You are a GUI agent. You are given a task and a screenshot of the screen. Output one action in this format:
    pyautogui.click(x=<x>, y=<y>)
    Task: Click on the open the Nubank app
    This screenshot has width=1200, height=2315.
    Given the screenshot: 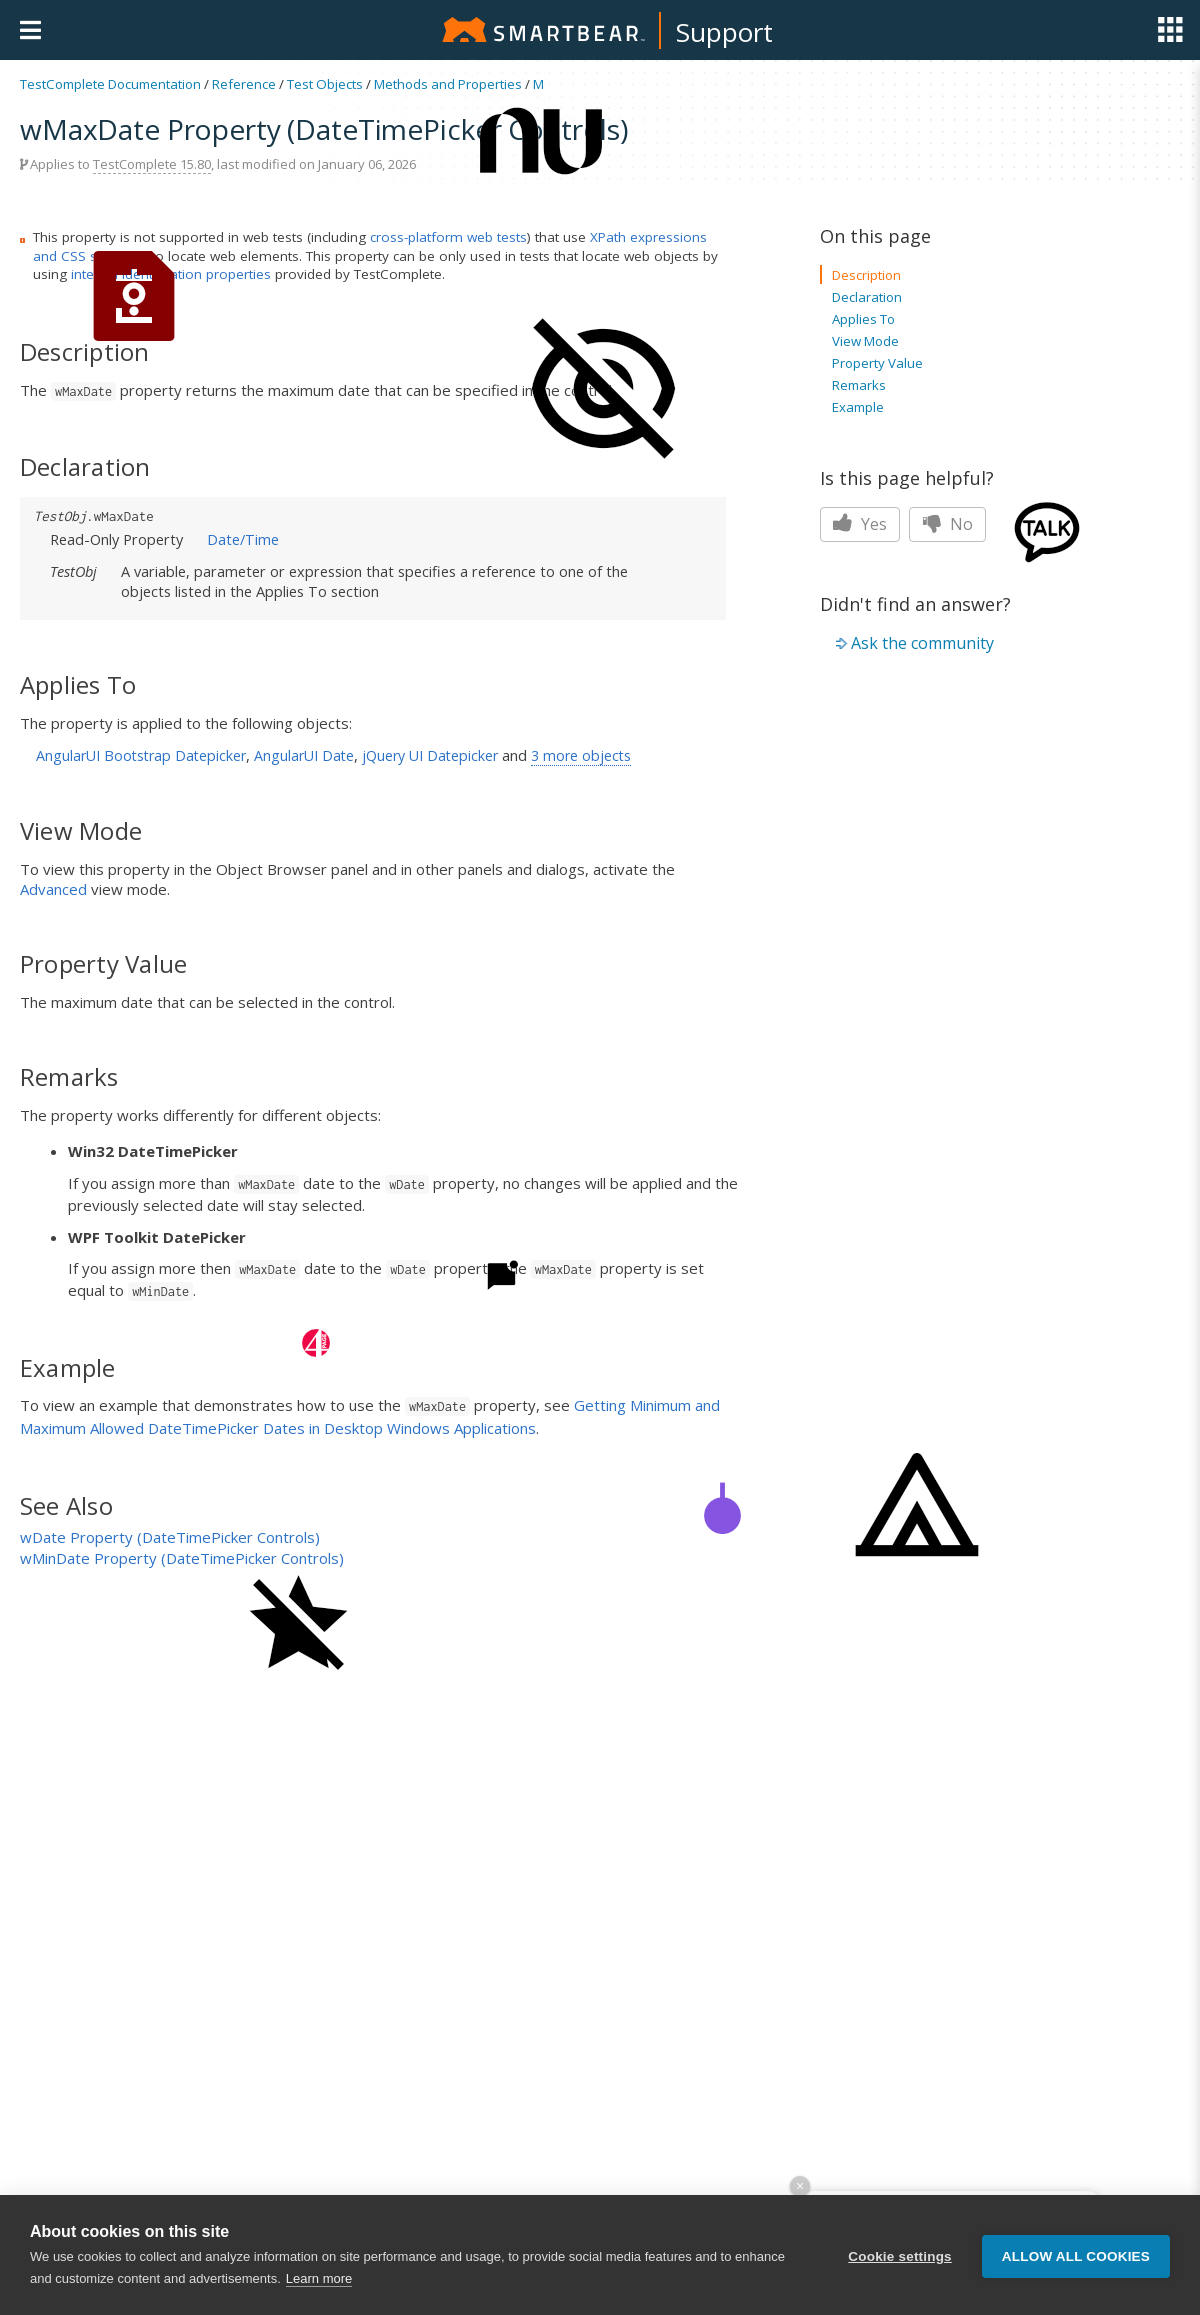 What is the action you would take?
    pyautogui.click(x=541, y=141)
    